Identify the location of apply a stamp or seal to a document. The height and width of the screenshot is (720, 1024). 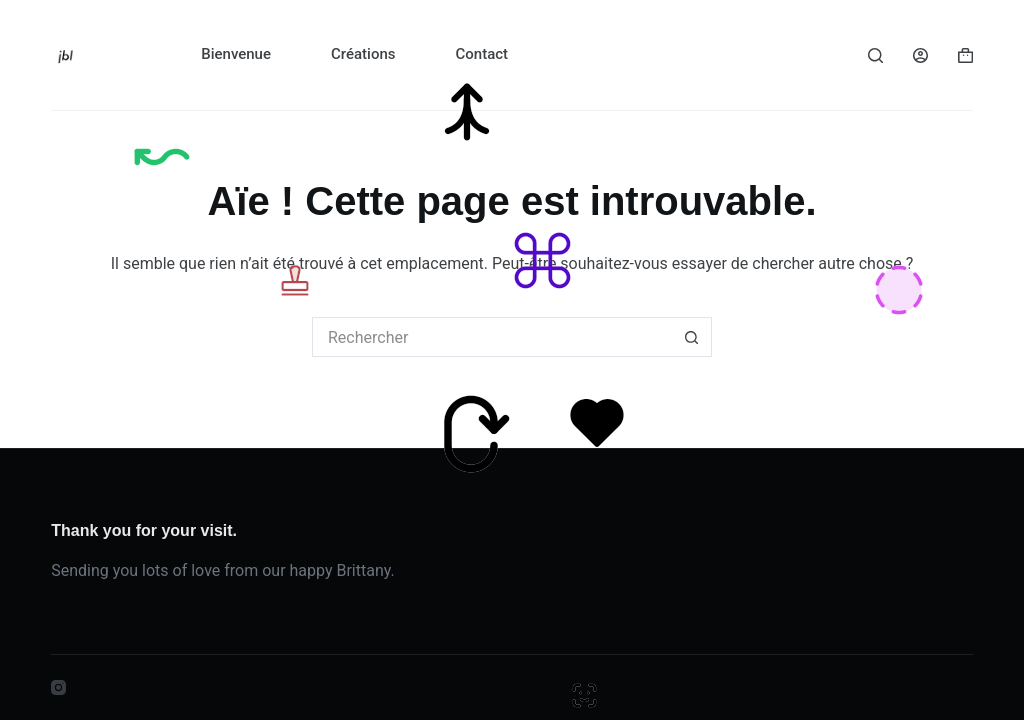
(295, 281).